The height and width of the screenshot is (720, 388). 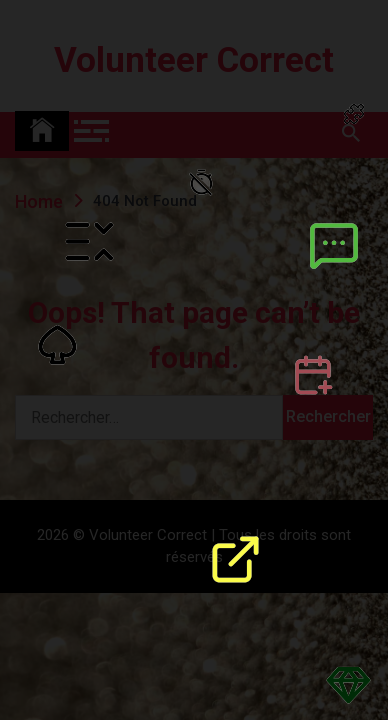 I want to click on add a new event to your calendar, so click(x=313, y=375).